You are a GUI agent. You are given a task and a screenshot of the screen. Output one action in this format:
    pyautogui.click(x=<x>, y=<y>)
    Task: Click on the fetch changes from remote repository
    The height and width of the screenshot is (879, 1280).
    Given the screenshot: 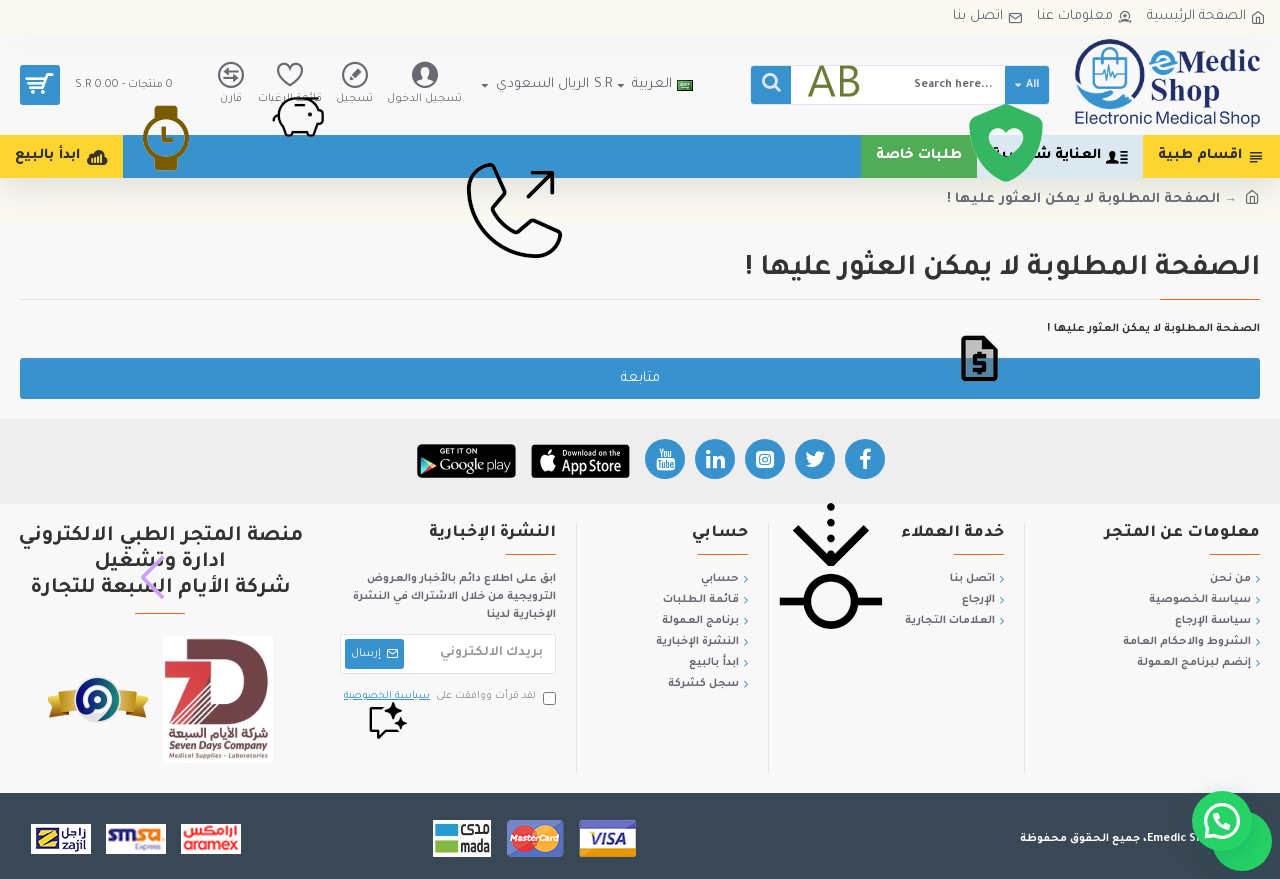 What is the action you would take?
    pyautogui.click(x=827, y=566)
    